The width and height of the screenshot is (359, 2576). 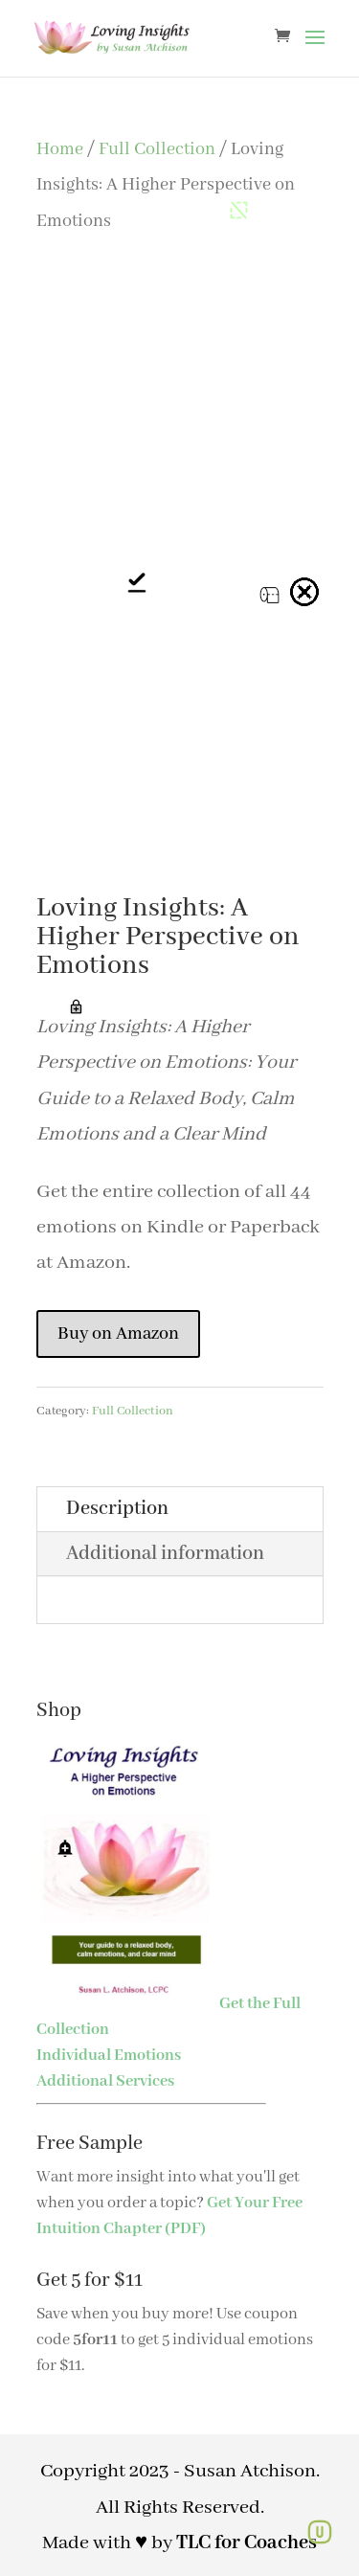 I want to click on download complete, so click(x=137, y=582).